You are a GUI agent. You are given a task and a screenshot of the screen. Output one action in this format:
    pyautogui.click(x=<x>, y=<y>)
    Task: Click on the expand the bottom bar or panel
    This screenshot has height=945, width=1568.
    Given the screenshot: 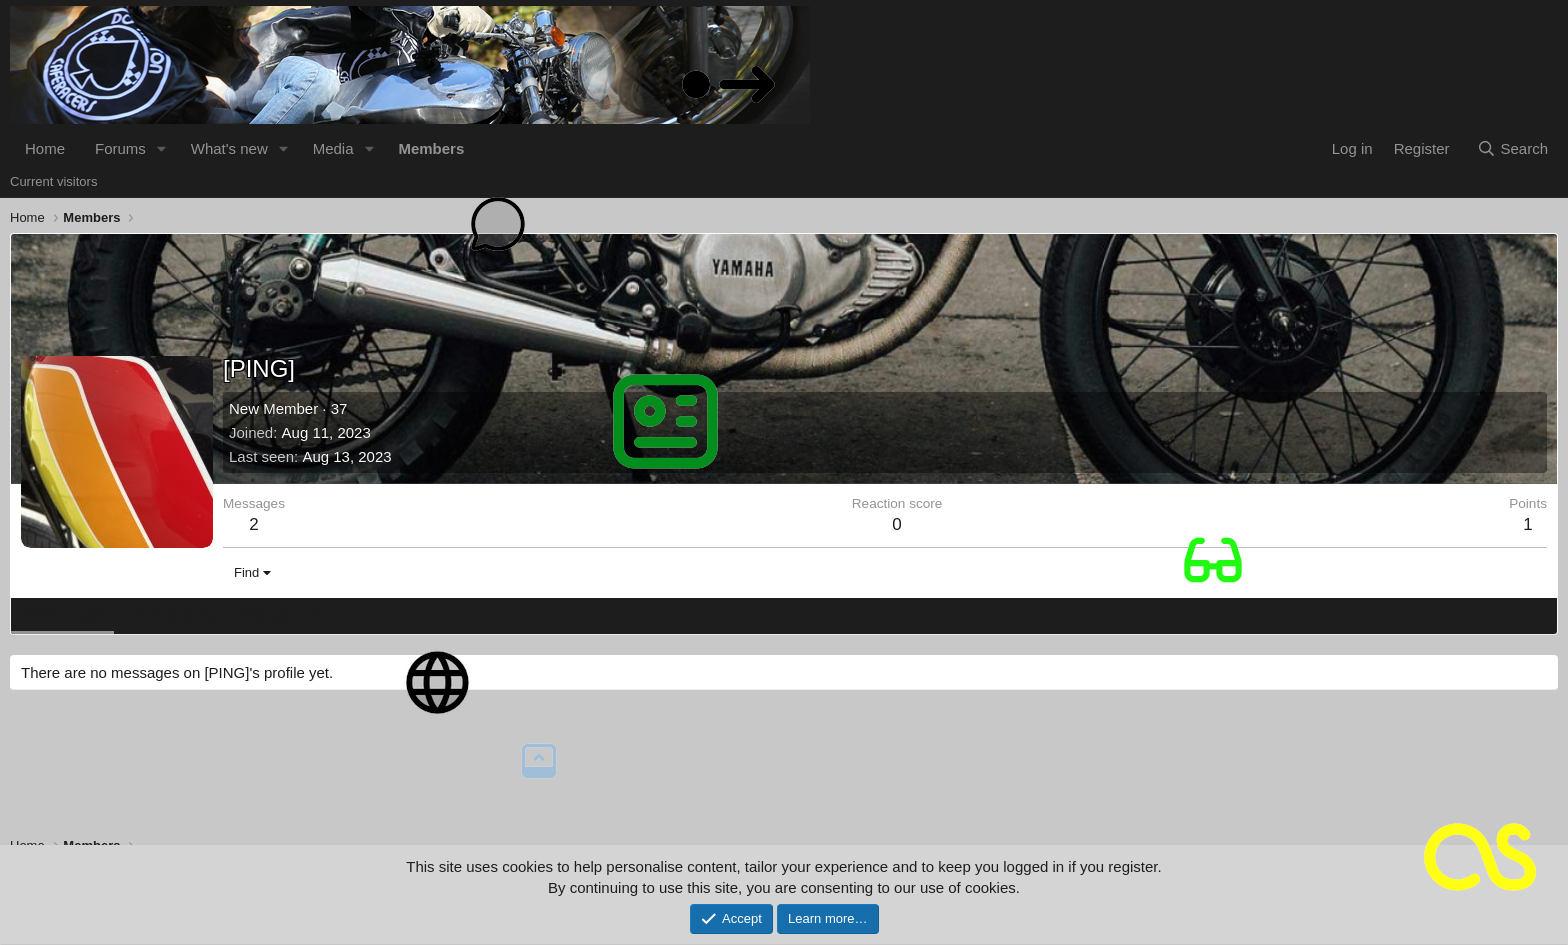 What is the action you would take?
    pyautogui.click(x=539, y=761)
    